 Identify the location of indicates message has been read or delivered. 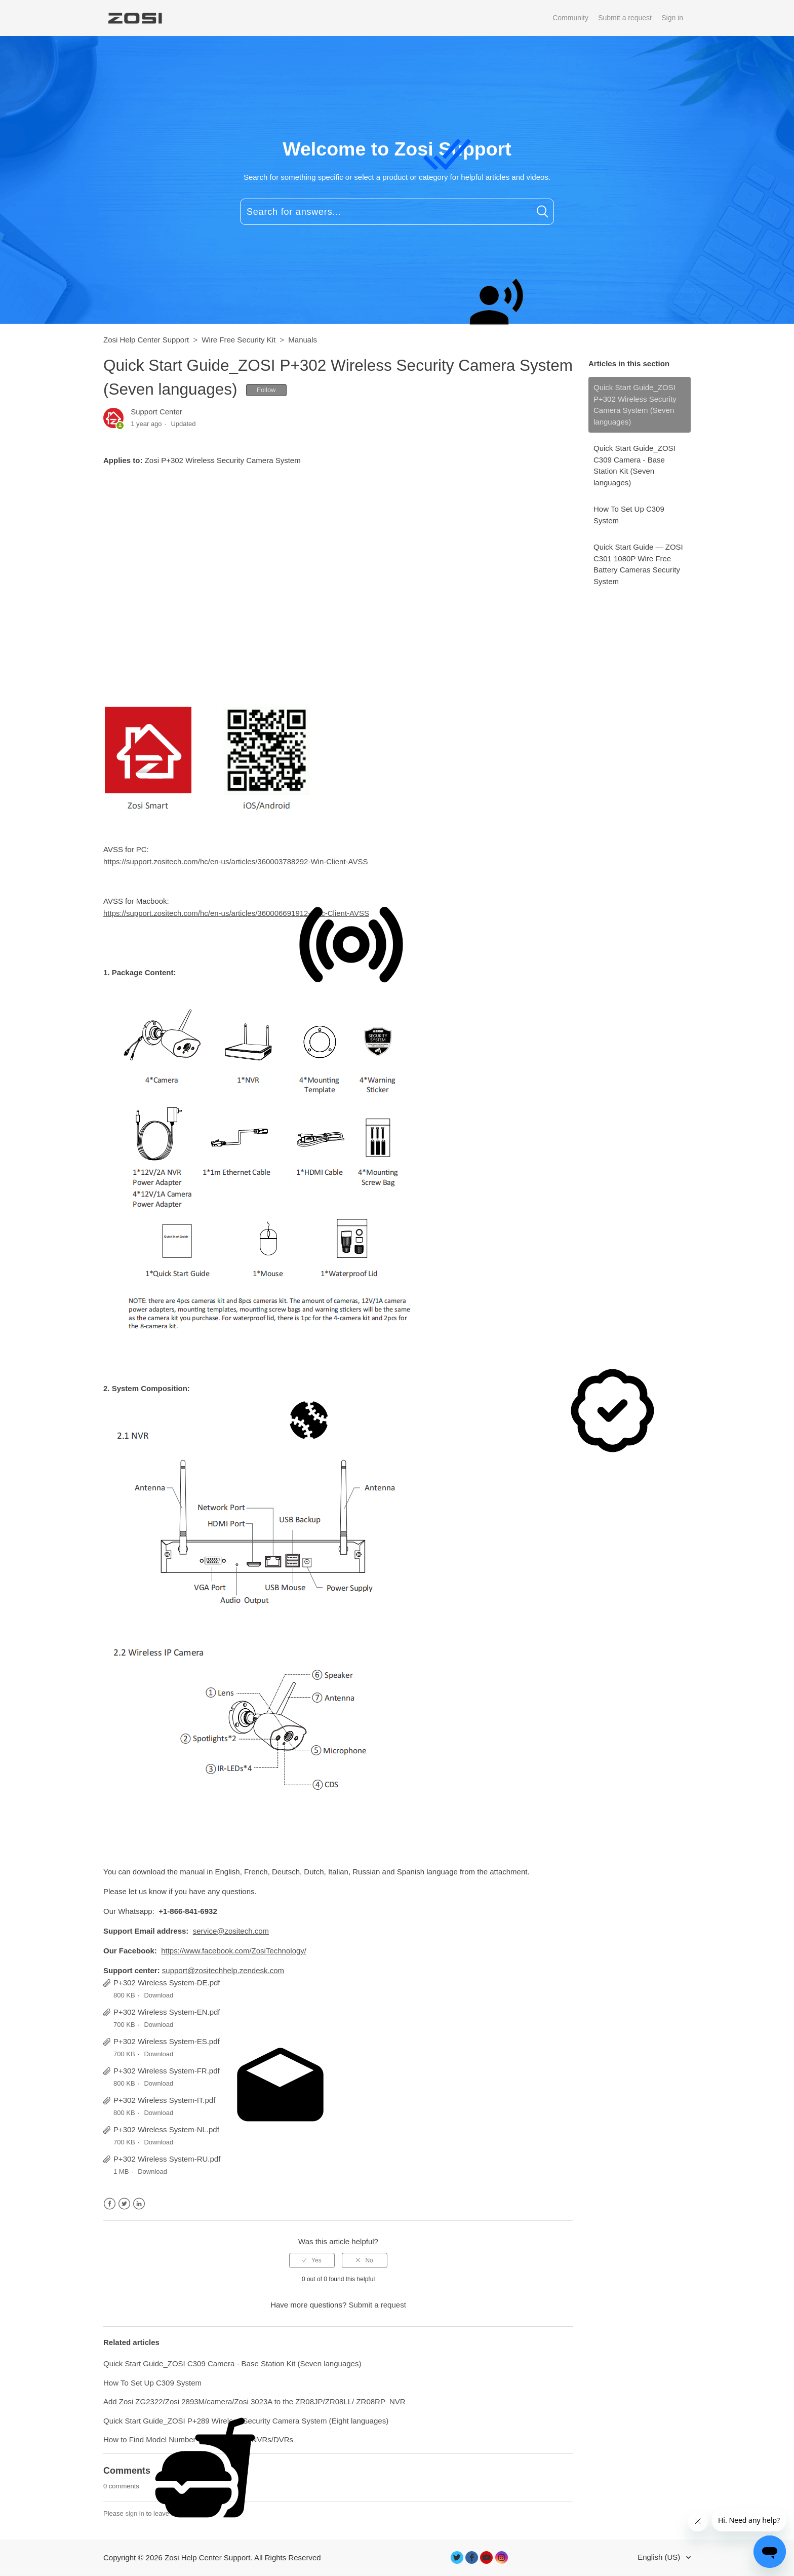
(447, 155).